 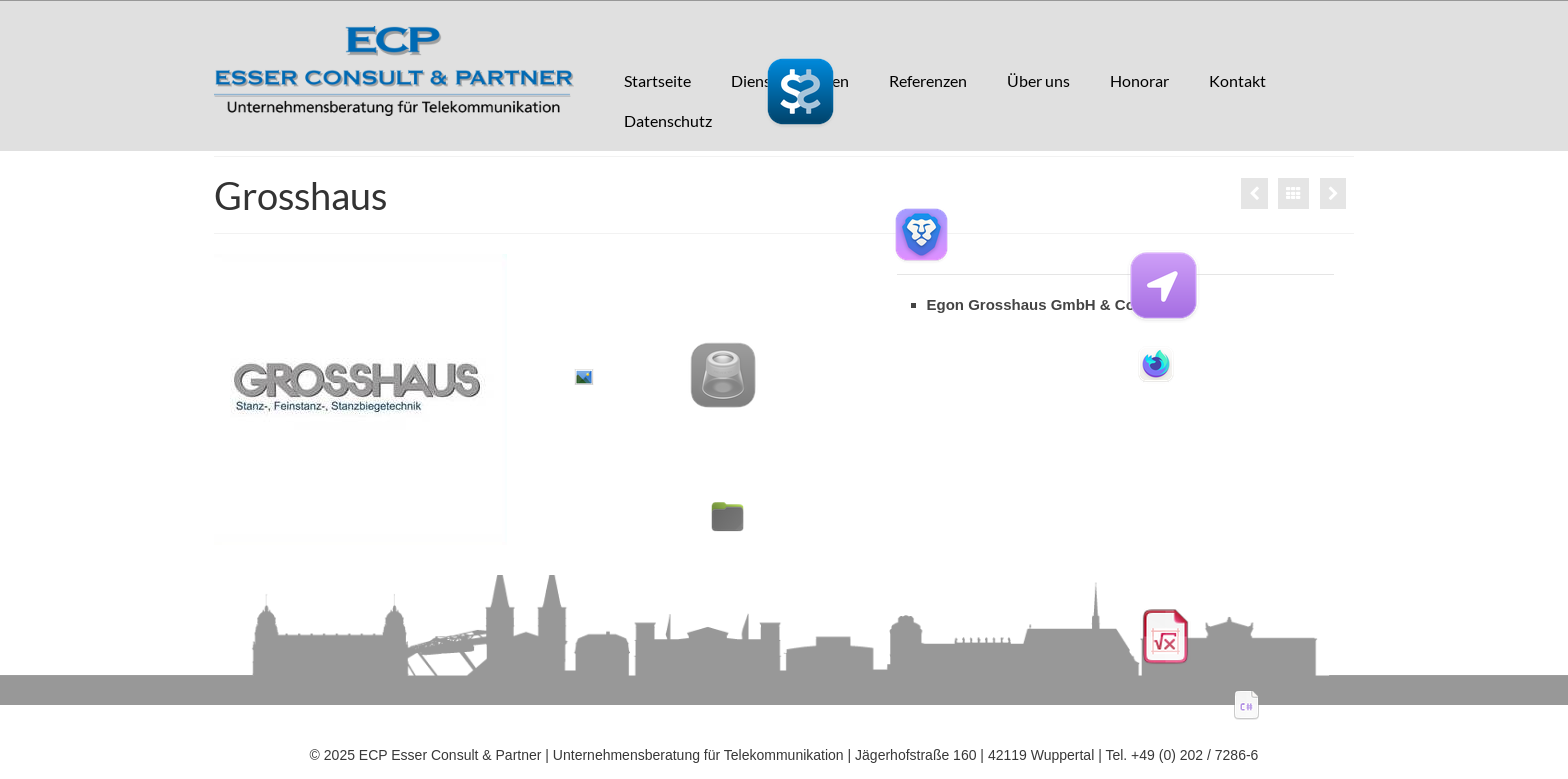 I want to click on a C# source code file, so click(x=1246, y=704).